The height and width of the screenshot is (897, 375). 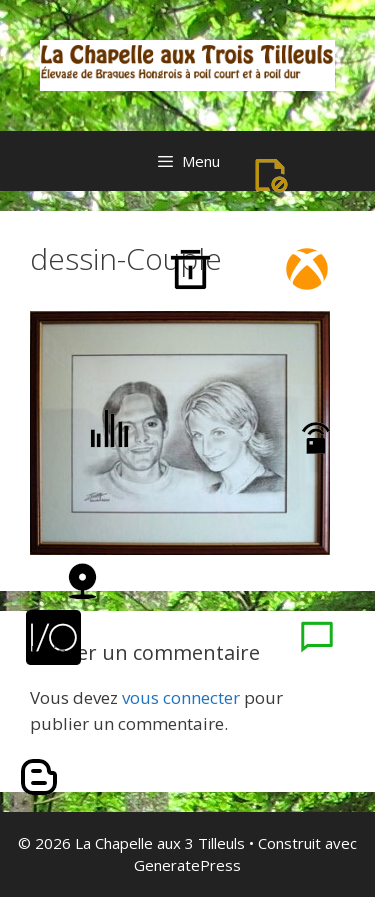 What do you see at coordinates (39, 777) in the screenshot?
I see `open Blogger app` at bounding box center [39, 777].